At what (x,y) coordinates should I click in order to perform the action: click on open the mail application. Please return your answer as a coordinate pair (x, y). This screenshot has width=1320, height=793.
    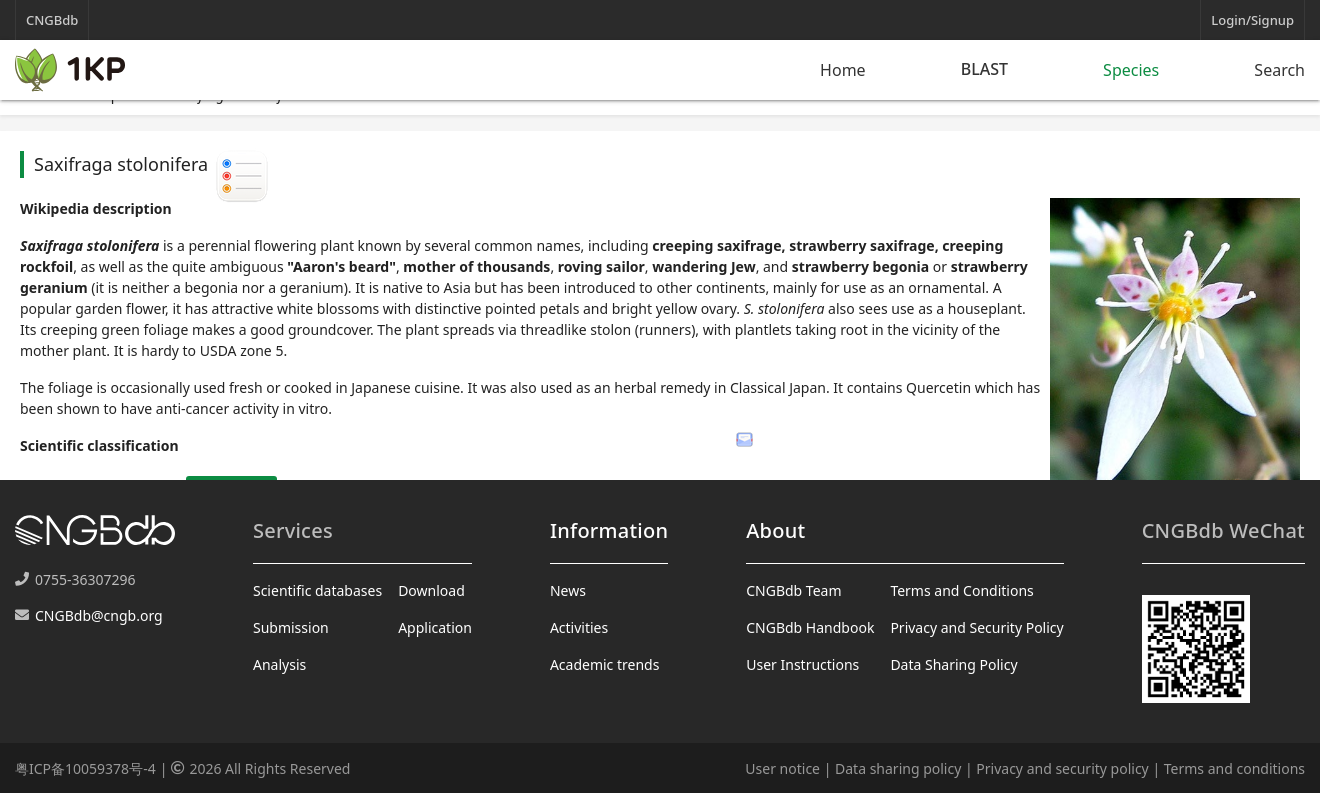
    Looking at the image, I should click on (744, 439).